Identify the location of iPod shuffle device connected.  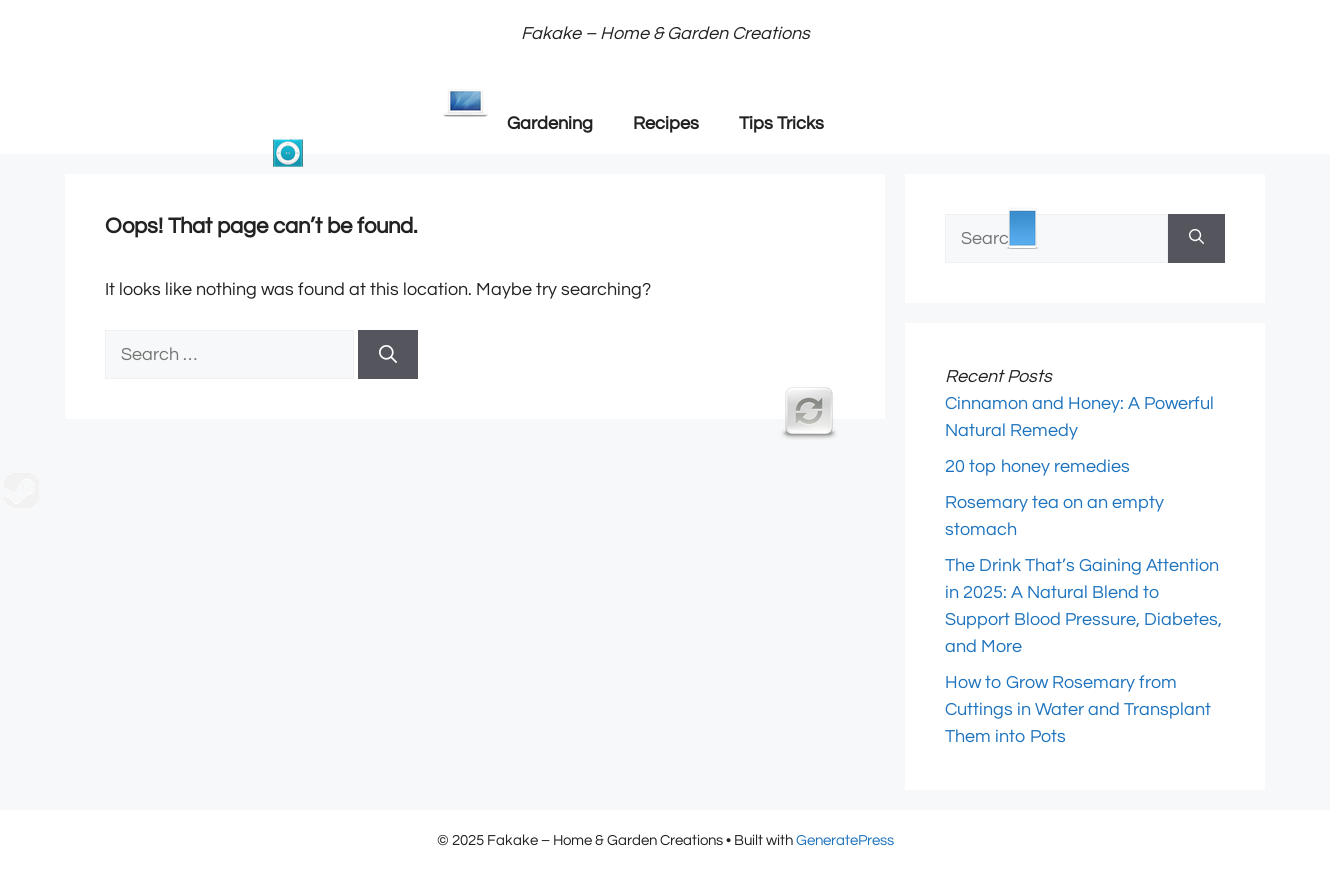
(288, 153).